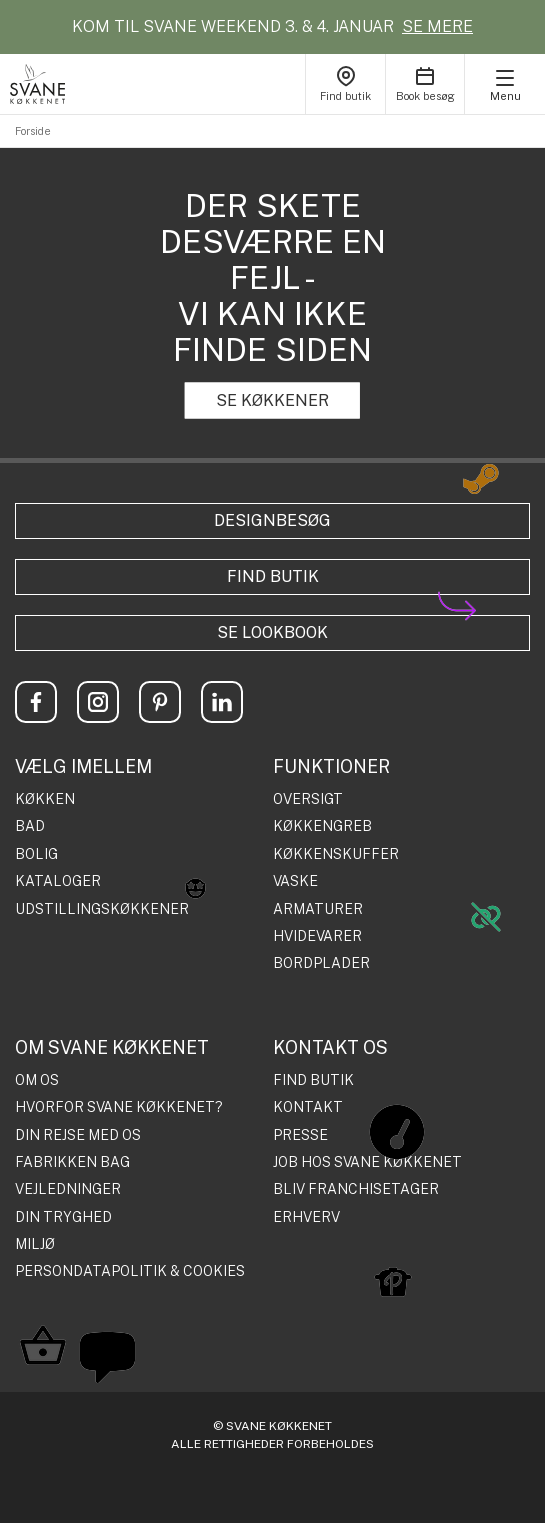  I want to click on open the Steam gaming platform, so click(481, 479).